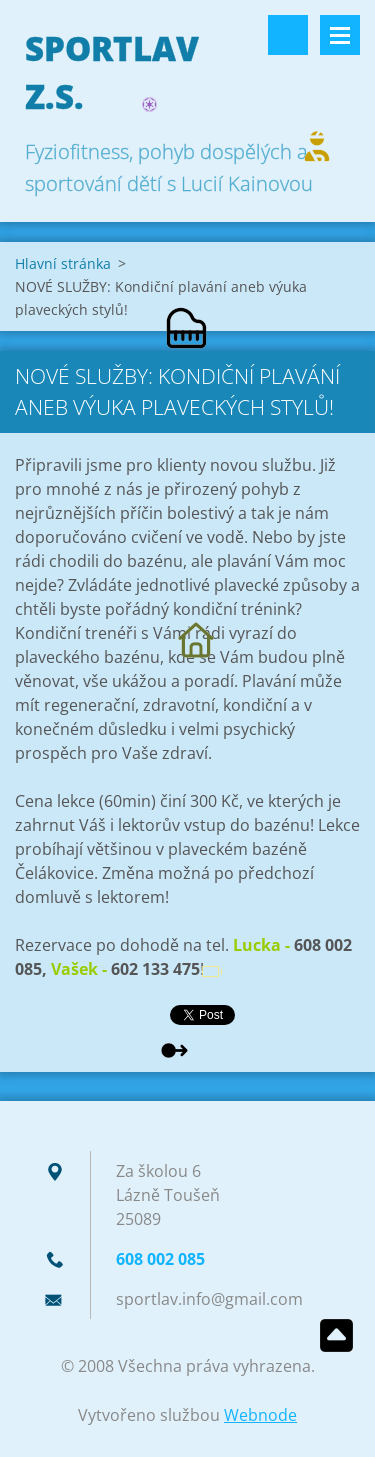  Describe the element at coordinates (174, 1050) in the screenshot. I see `swipe right to continue or accept` at that location.